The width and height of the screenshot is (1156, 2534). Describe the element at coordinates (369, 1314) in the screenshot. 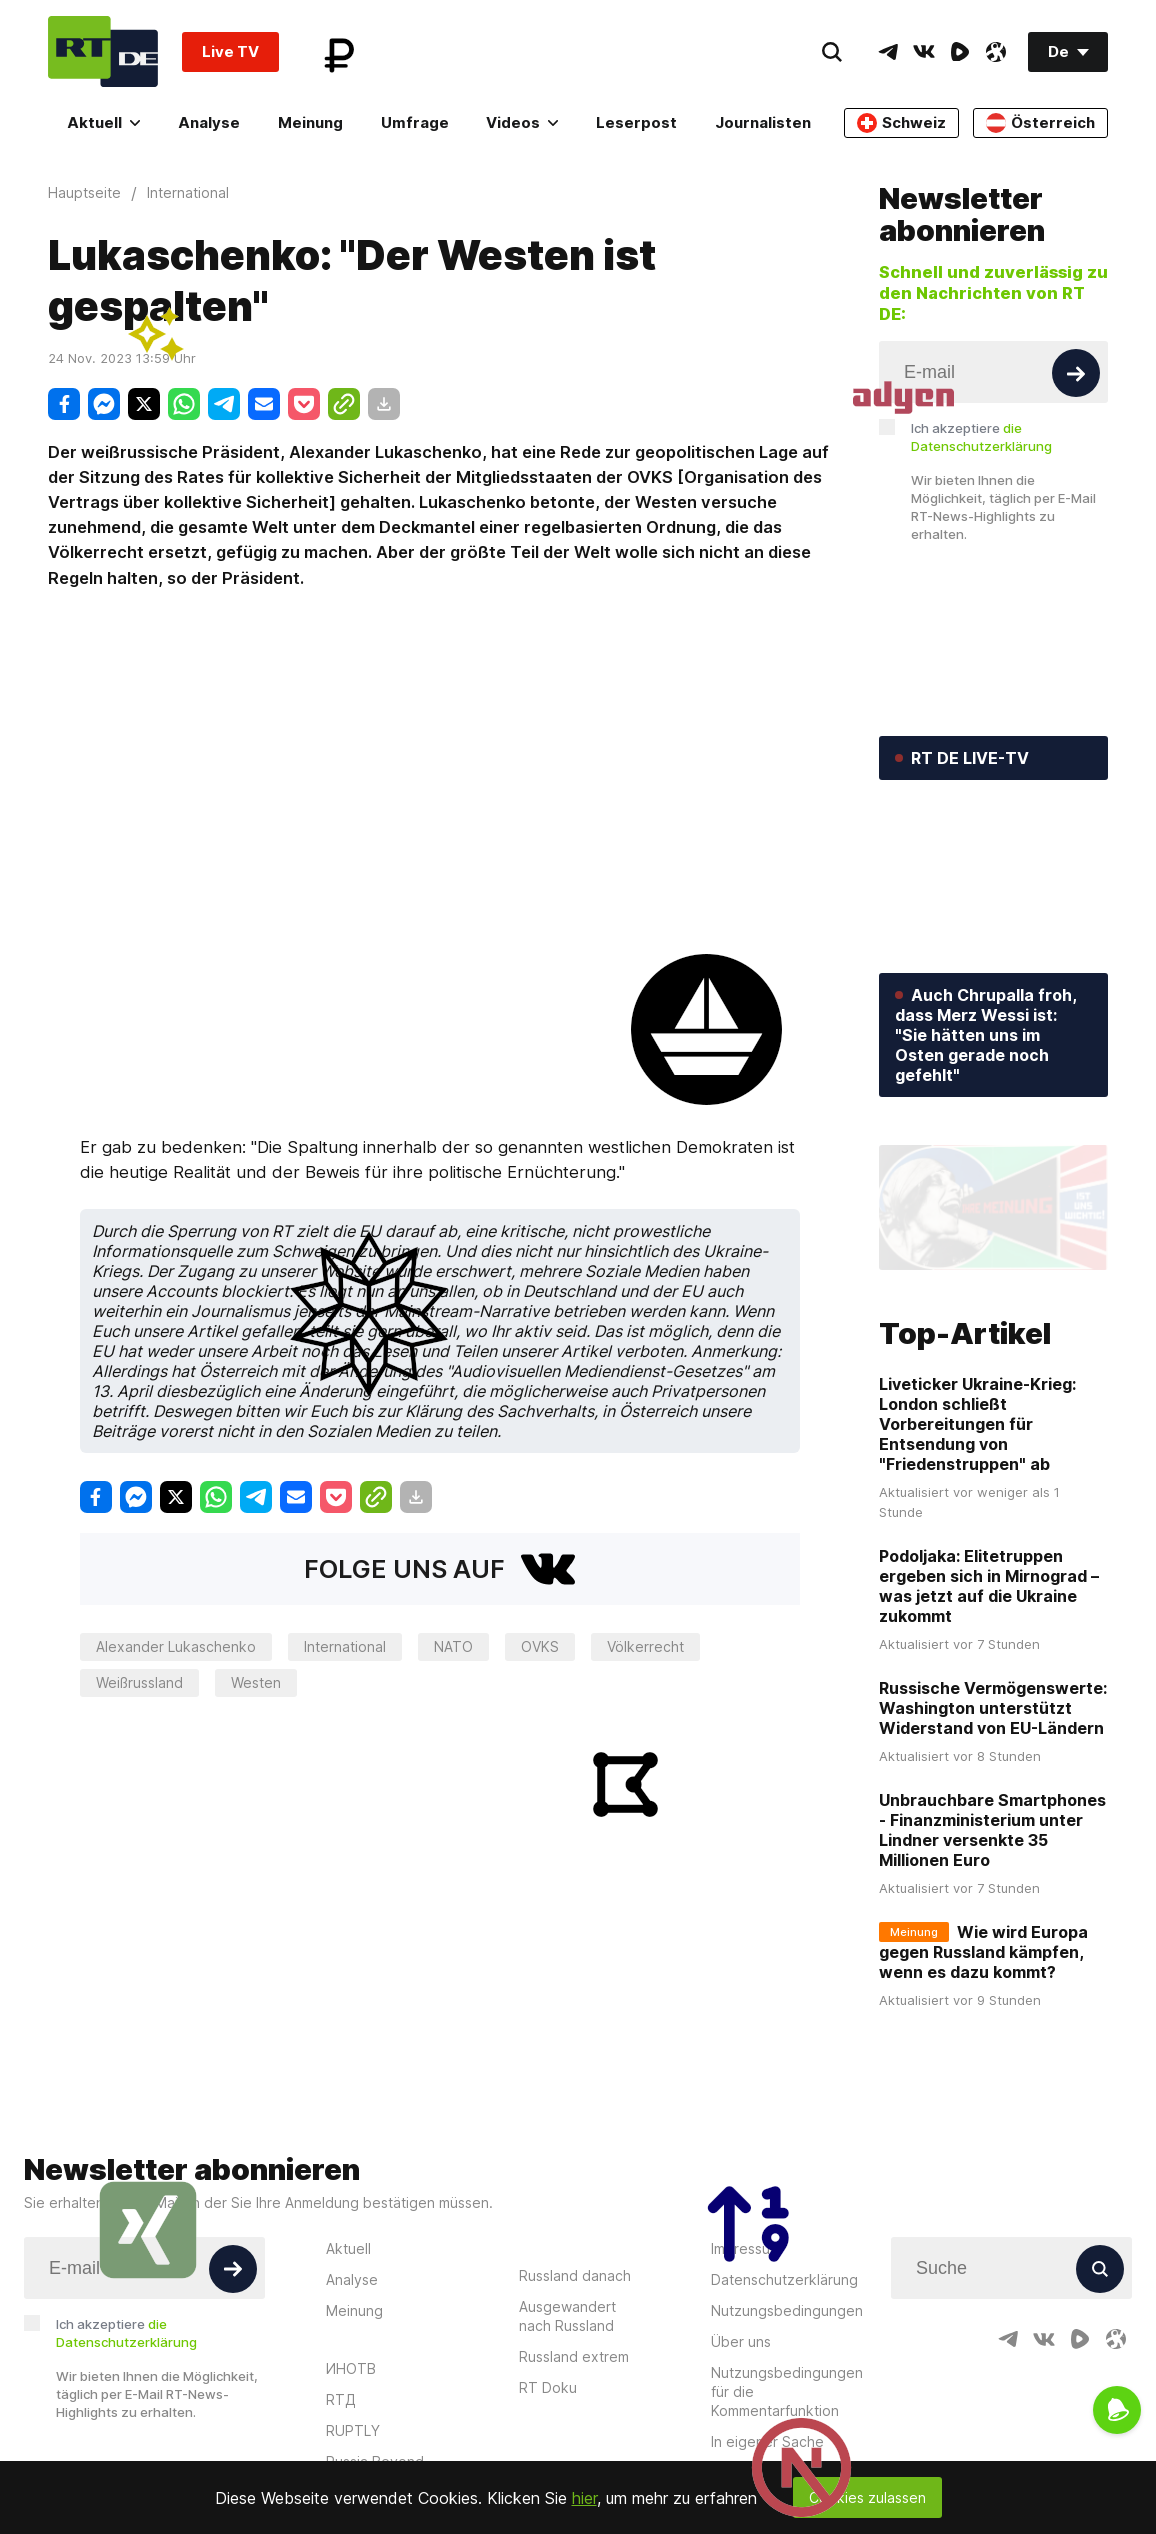

I see `open wolfram alpha` at that location.